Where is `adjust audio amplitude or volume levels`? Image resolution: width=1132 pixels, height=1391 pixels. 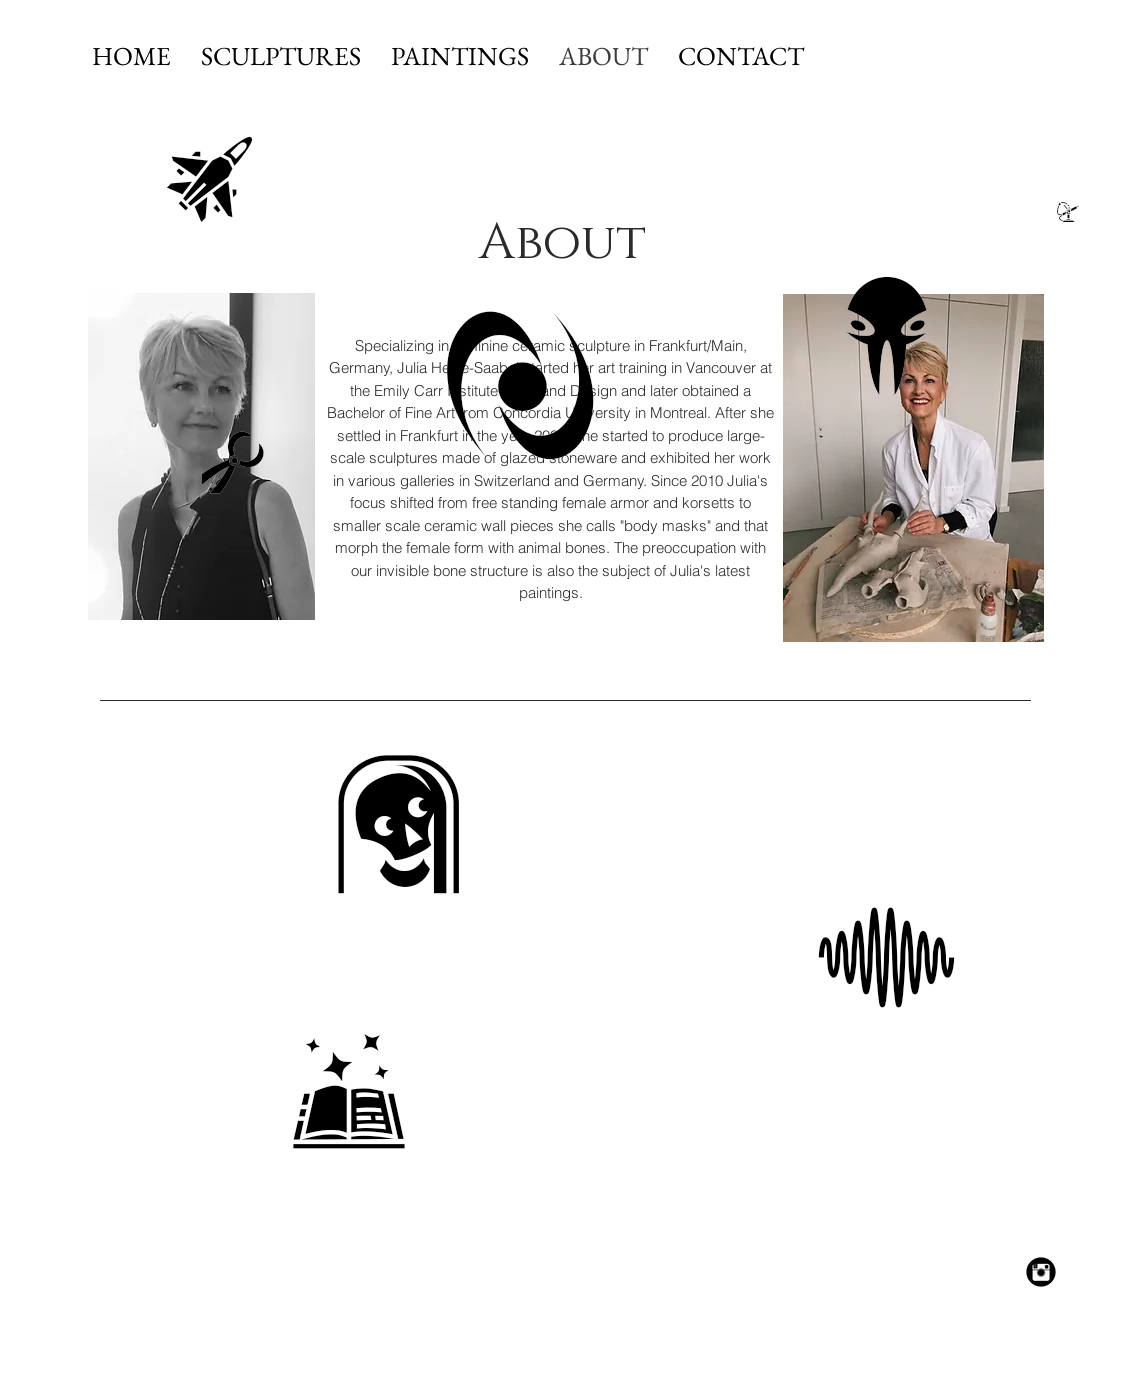 adjust audio amplitude or volume levels is located at coordinates (886, 957).